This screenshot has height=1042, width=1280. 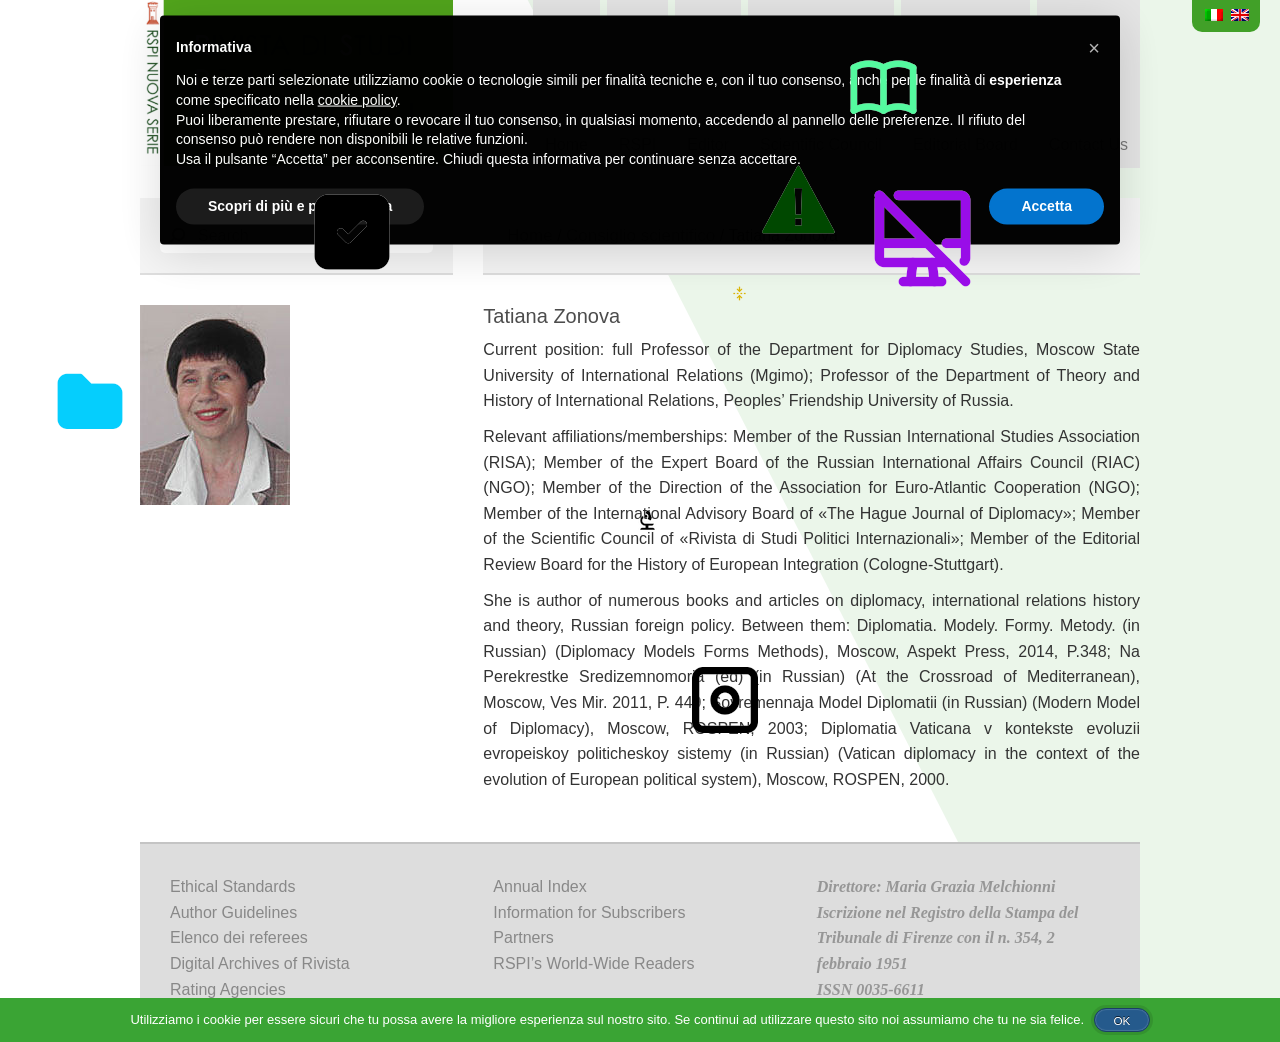 What do you see at coordinates (90, 403) in the screenshot?
I see `open file folder` at bounding box center [90, 403].